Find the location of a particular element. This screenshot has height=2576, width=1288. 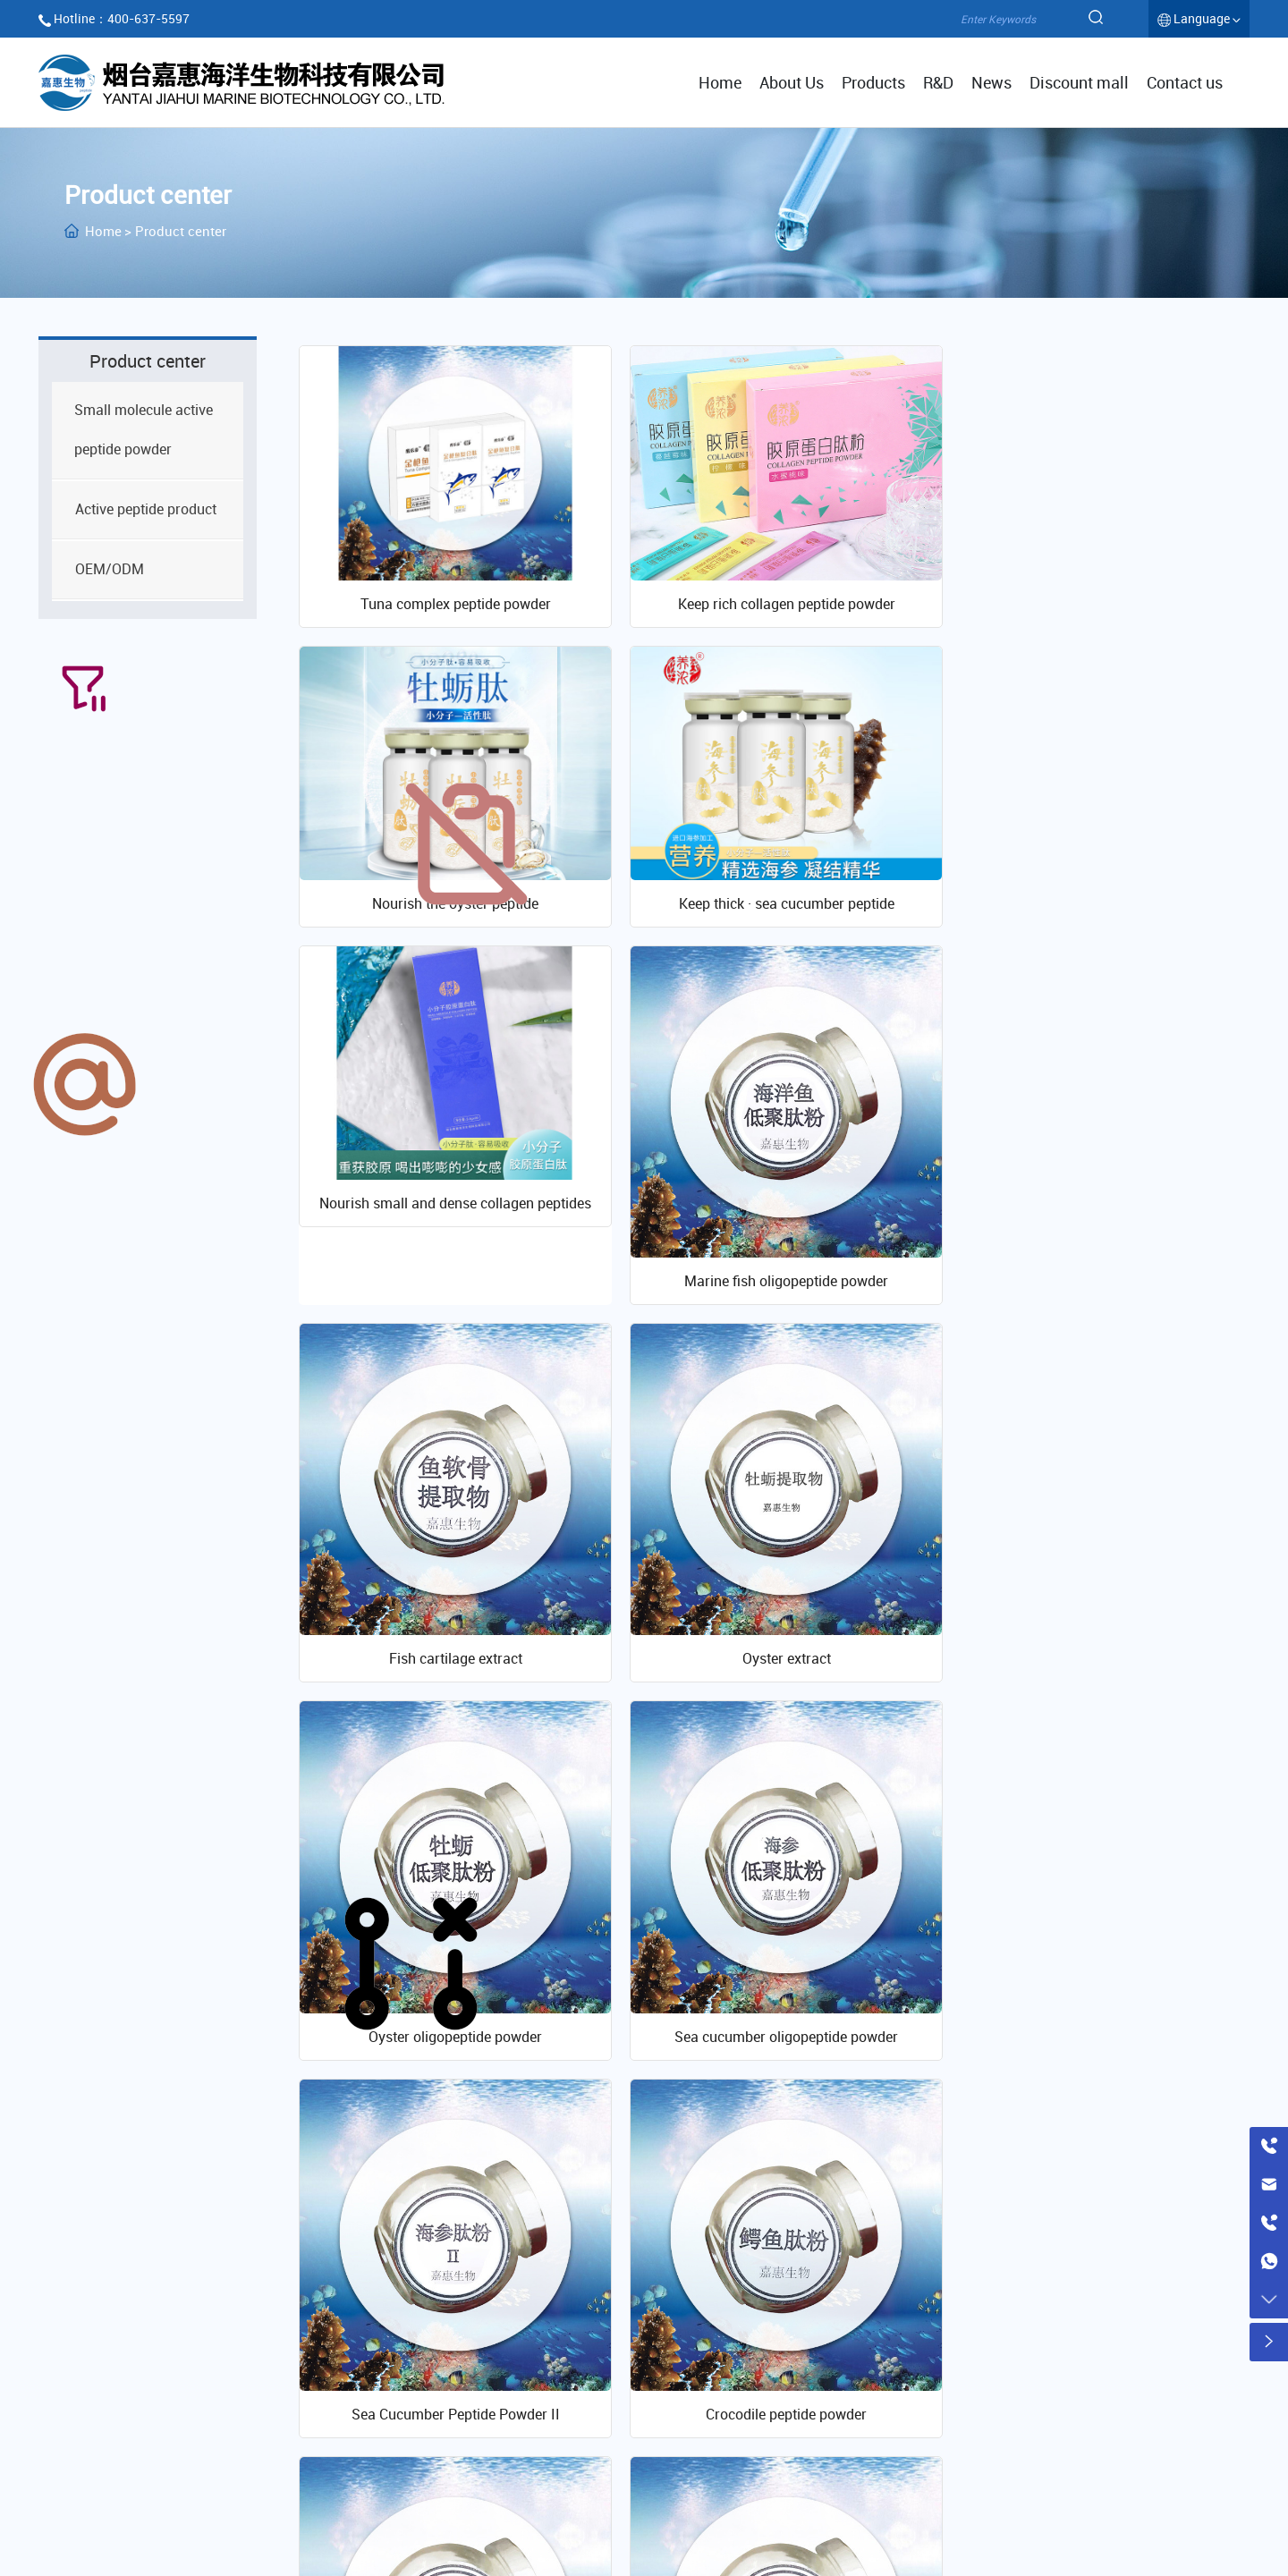

compose a new email is located at coordinates (84, 1084).